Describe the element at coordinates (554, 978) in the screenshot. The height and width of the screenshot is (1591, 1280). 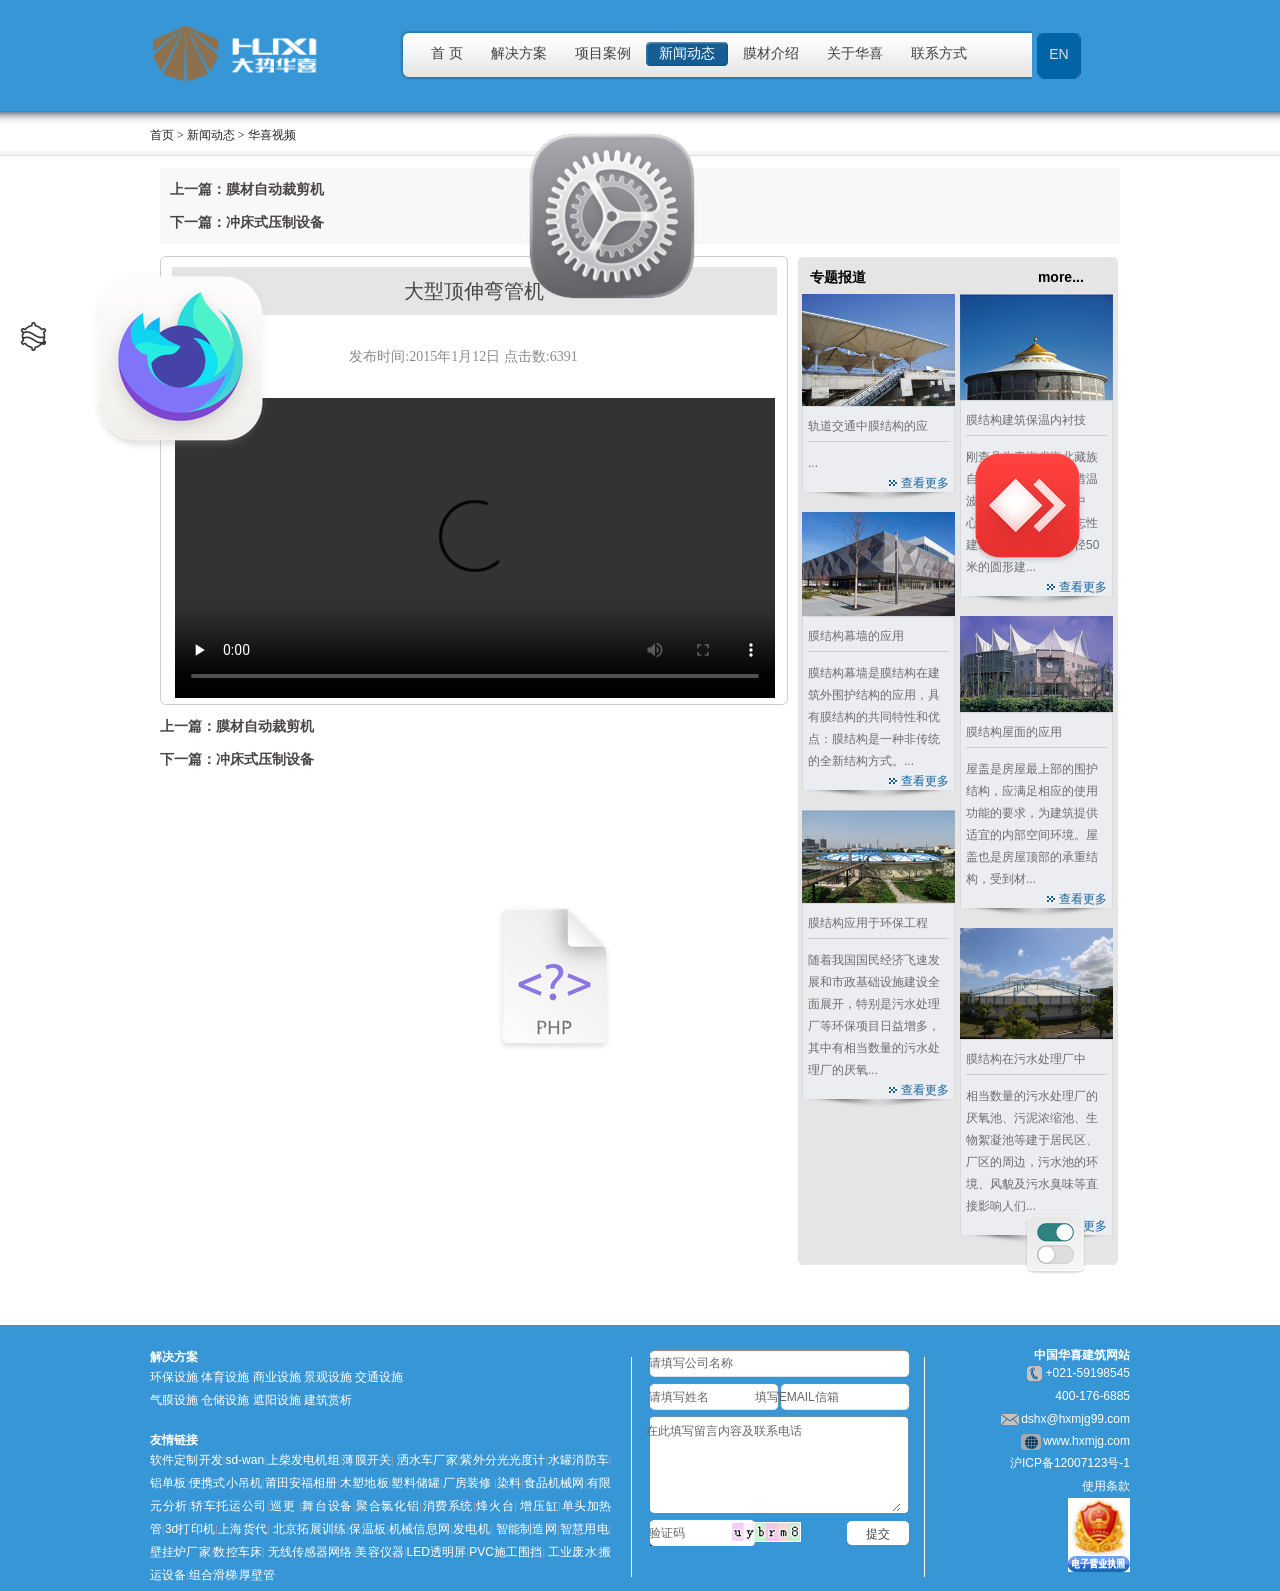
I see `a PHP source code file` at that location.